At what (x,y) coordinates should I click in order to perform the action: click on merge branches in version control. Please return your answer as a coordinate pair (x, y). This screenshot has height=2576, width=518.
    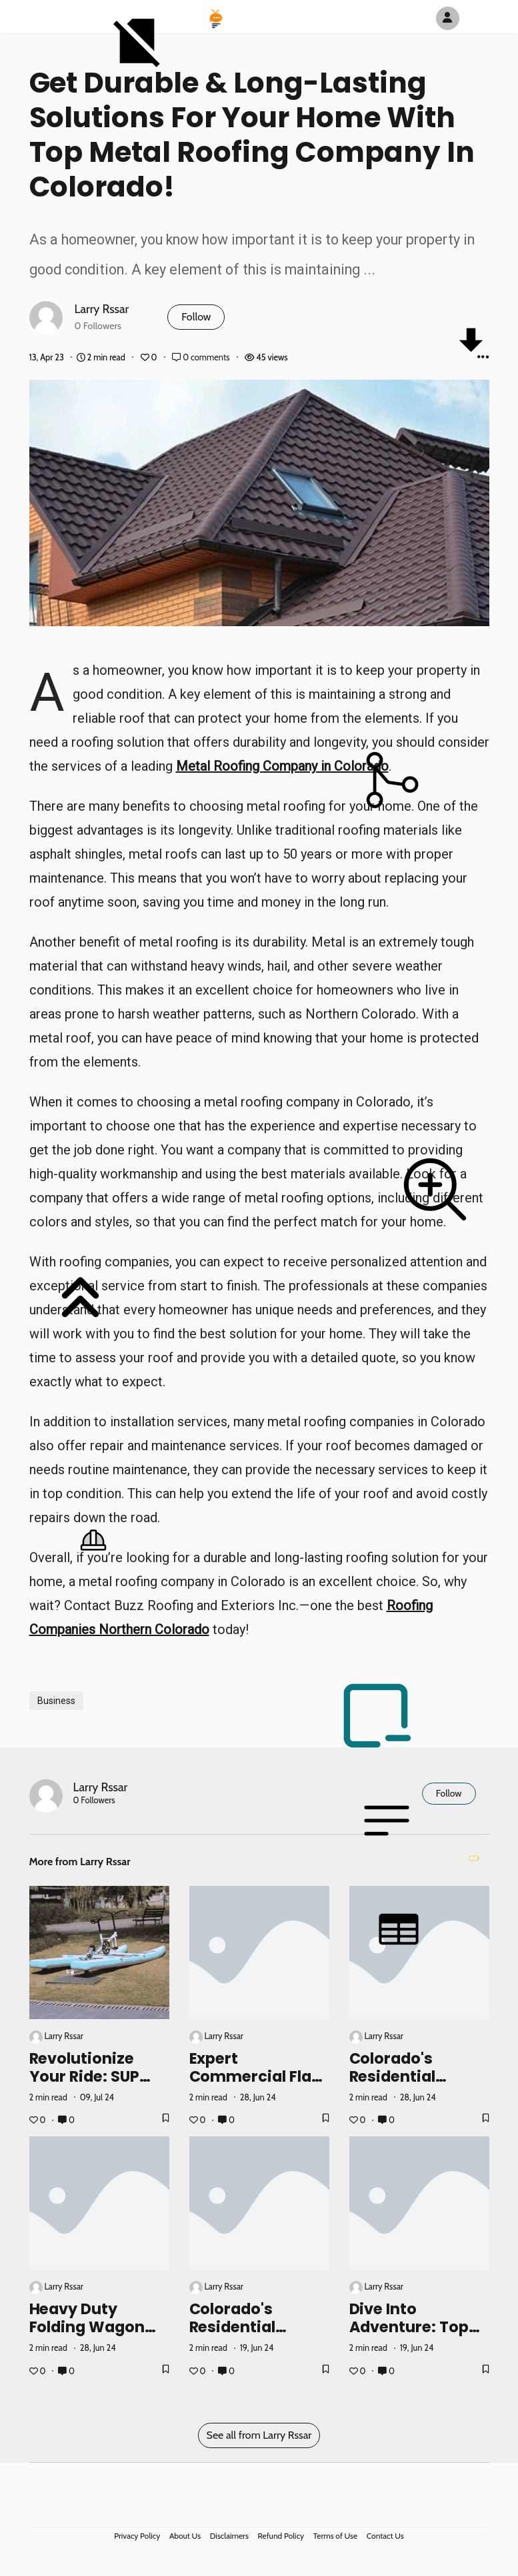
    Looking at the image, I should click on (388, 780).